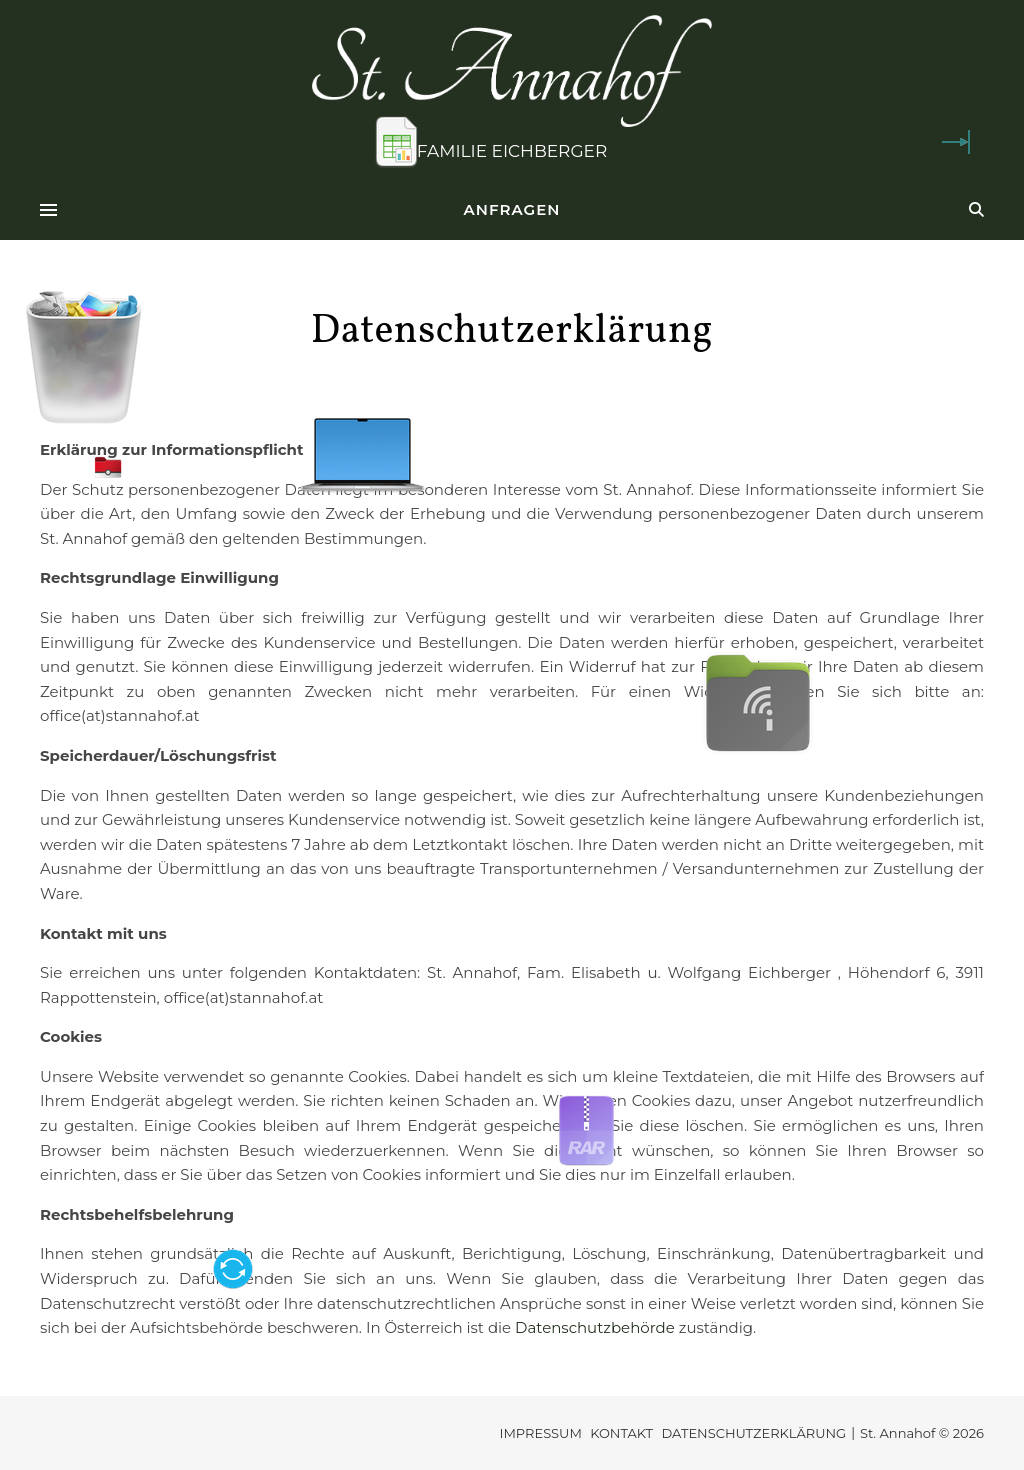 The width and height of the screenshot is (1024, 1470). I want to click on go to the last item or page, so click(956, 142).